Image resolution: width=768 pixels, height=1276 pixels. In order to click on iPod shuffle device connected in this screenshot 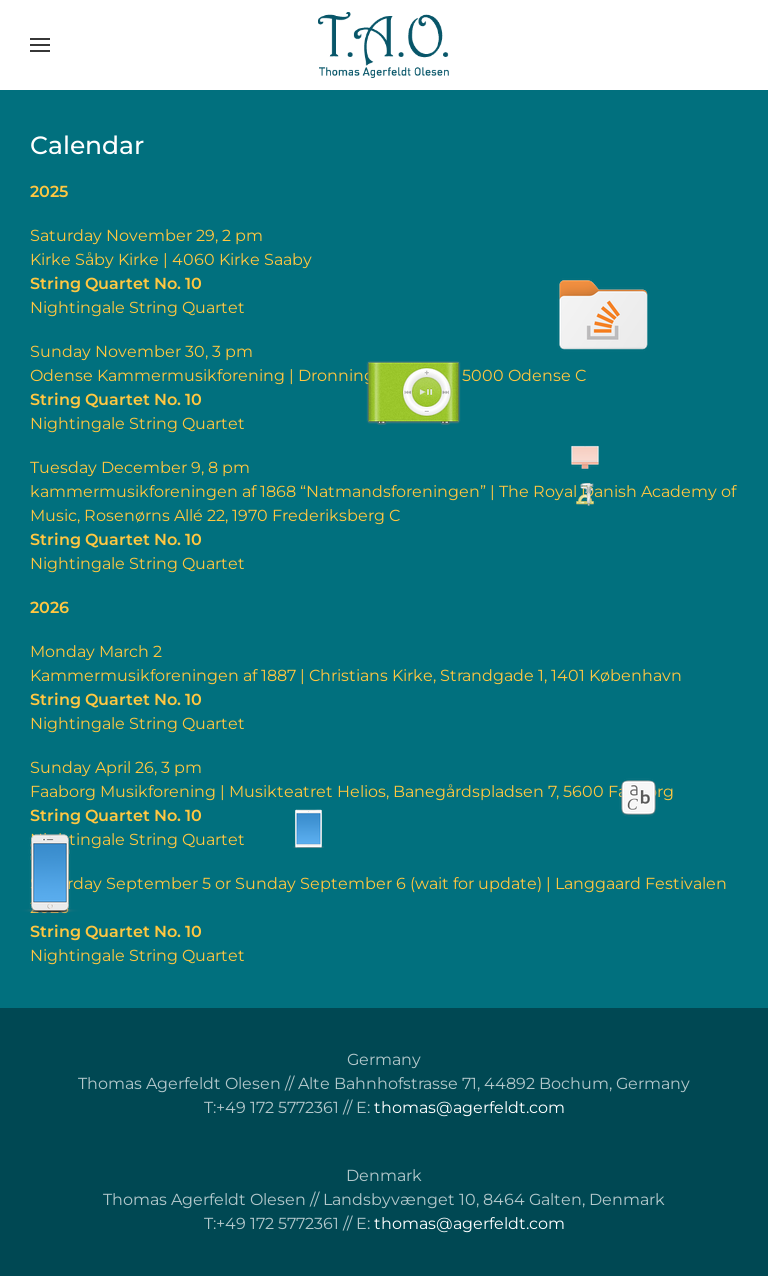, I will do `click(413, 375)`.